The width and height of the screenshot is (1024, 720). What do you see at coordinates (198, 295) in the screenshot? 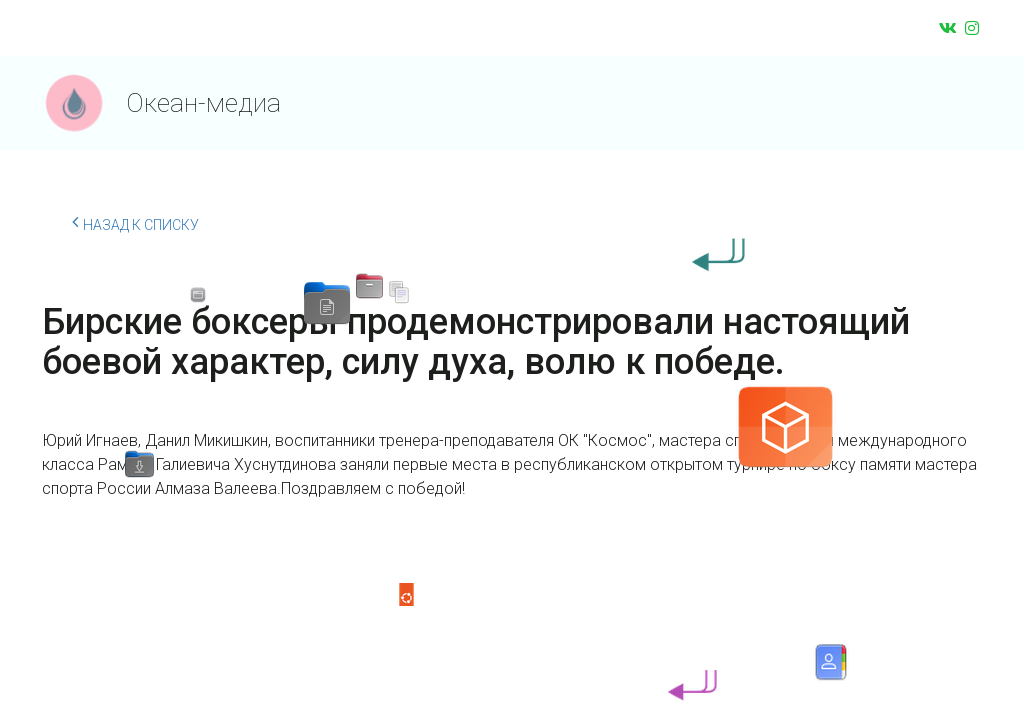
I see `customize window decoration and title bar appearance` at bounding box center [198, 295].